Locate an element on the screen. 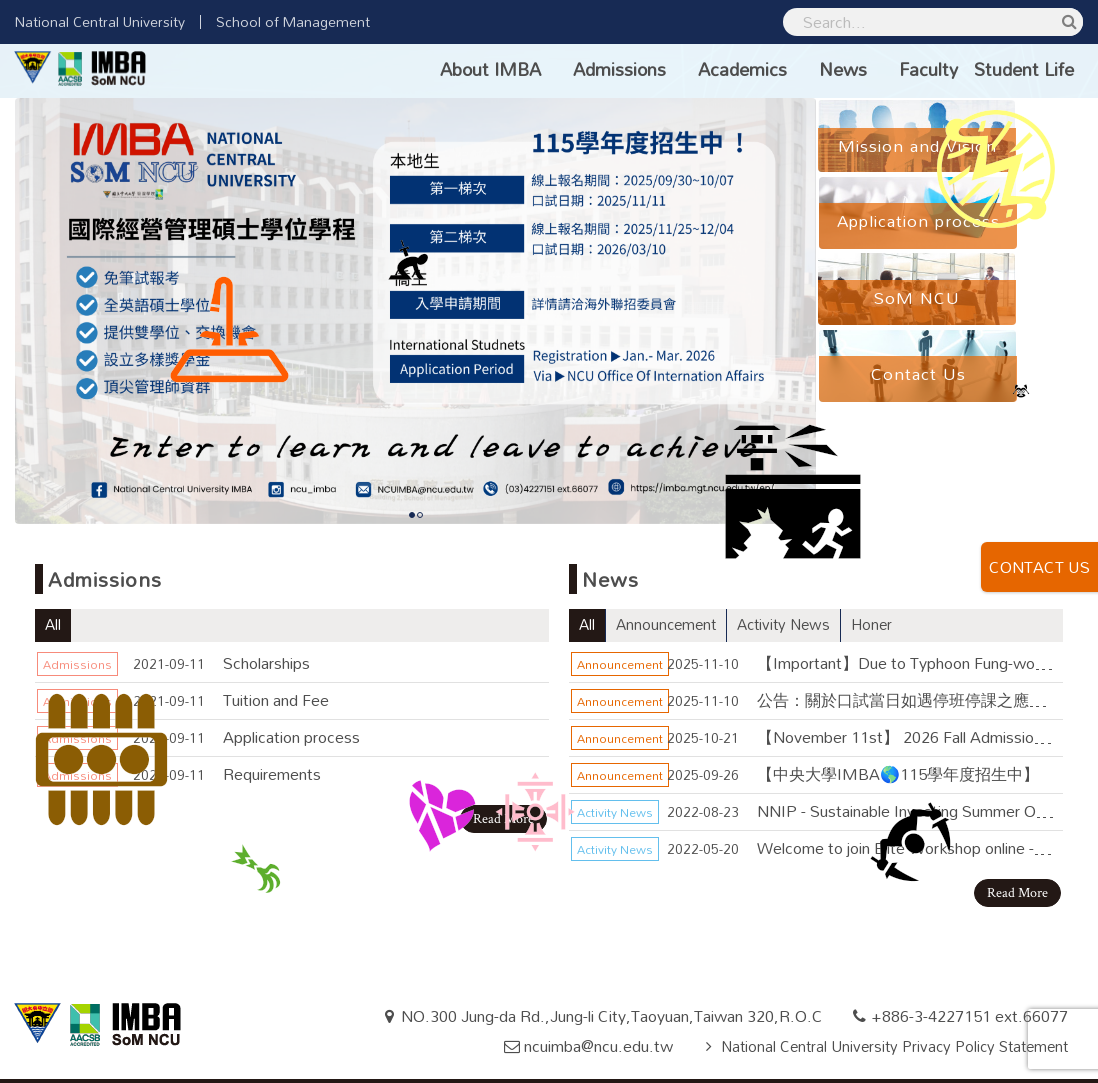  indicates a broken heart or heartbreak status is located at coordinates (442, 816).